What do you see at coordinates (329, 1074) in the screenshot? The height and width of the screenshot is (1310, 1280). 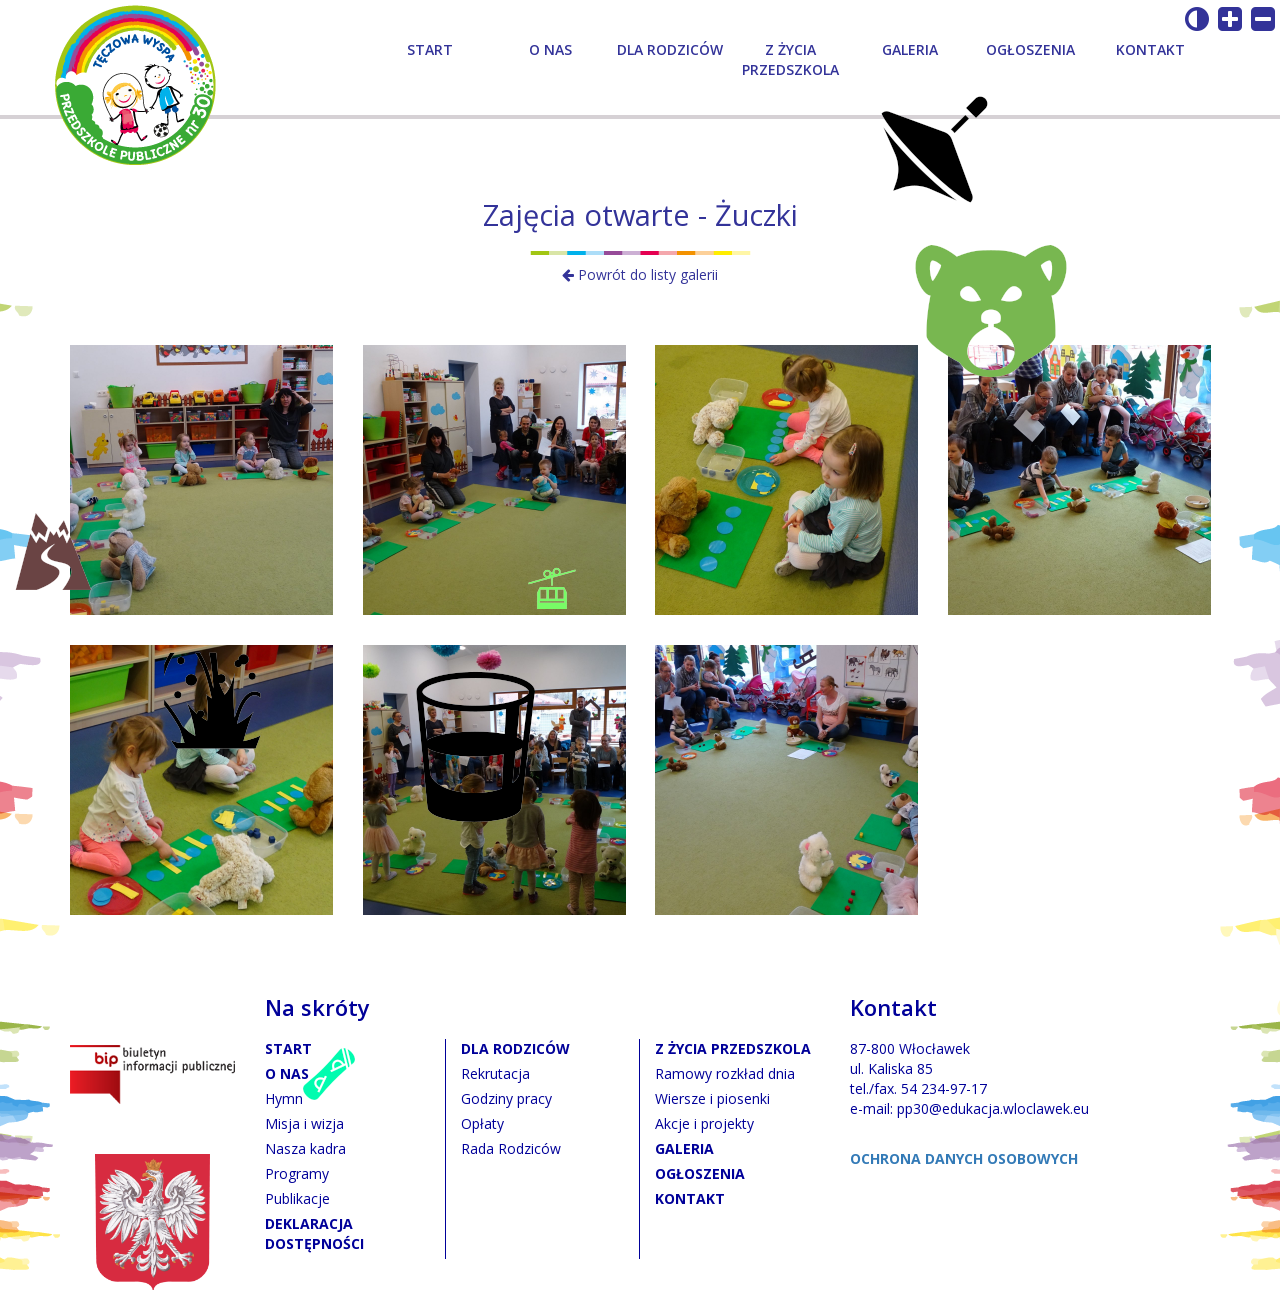 I see `access snowboarding or winter sports content` at bounding box center [329, 1074].